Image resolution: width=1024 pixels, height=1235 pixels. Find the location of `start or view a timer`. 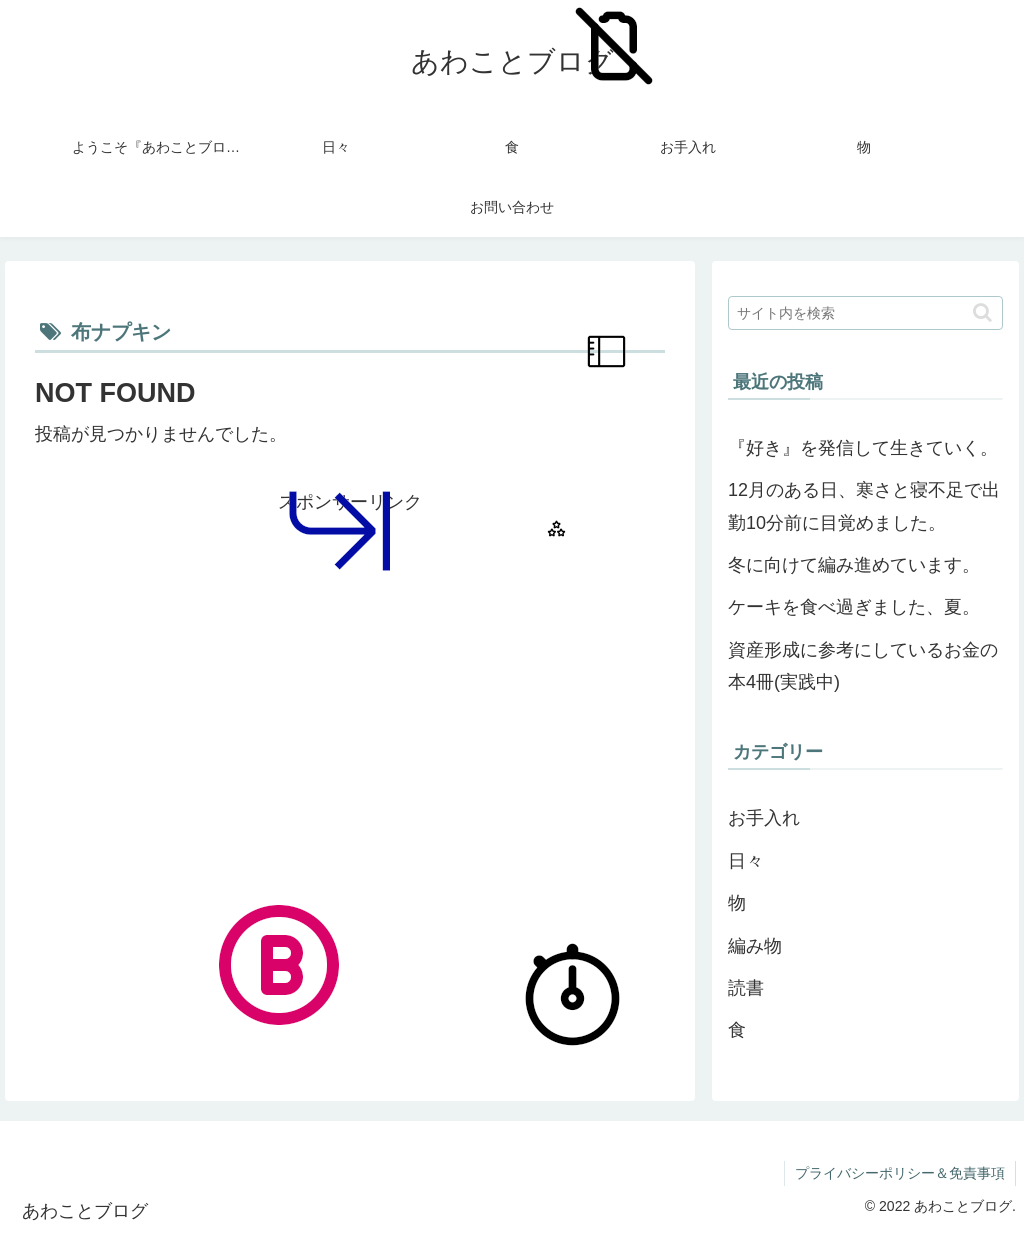

start or view a timer is located at coordinates (572, 994).